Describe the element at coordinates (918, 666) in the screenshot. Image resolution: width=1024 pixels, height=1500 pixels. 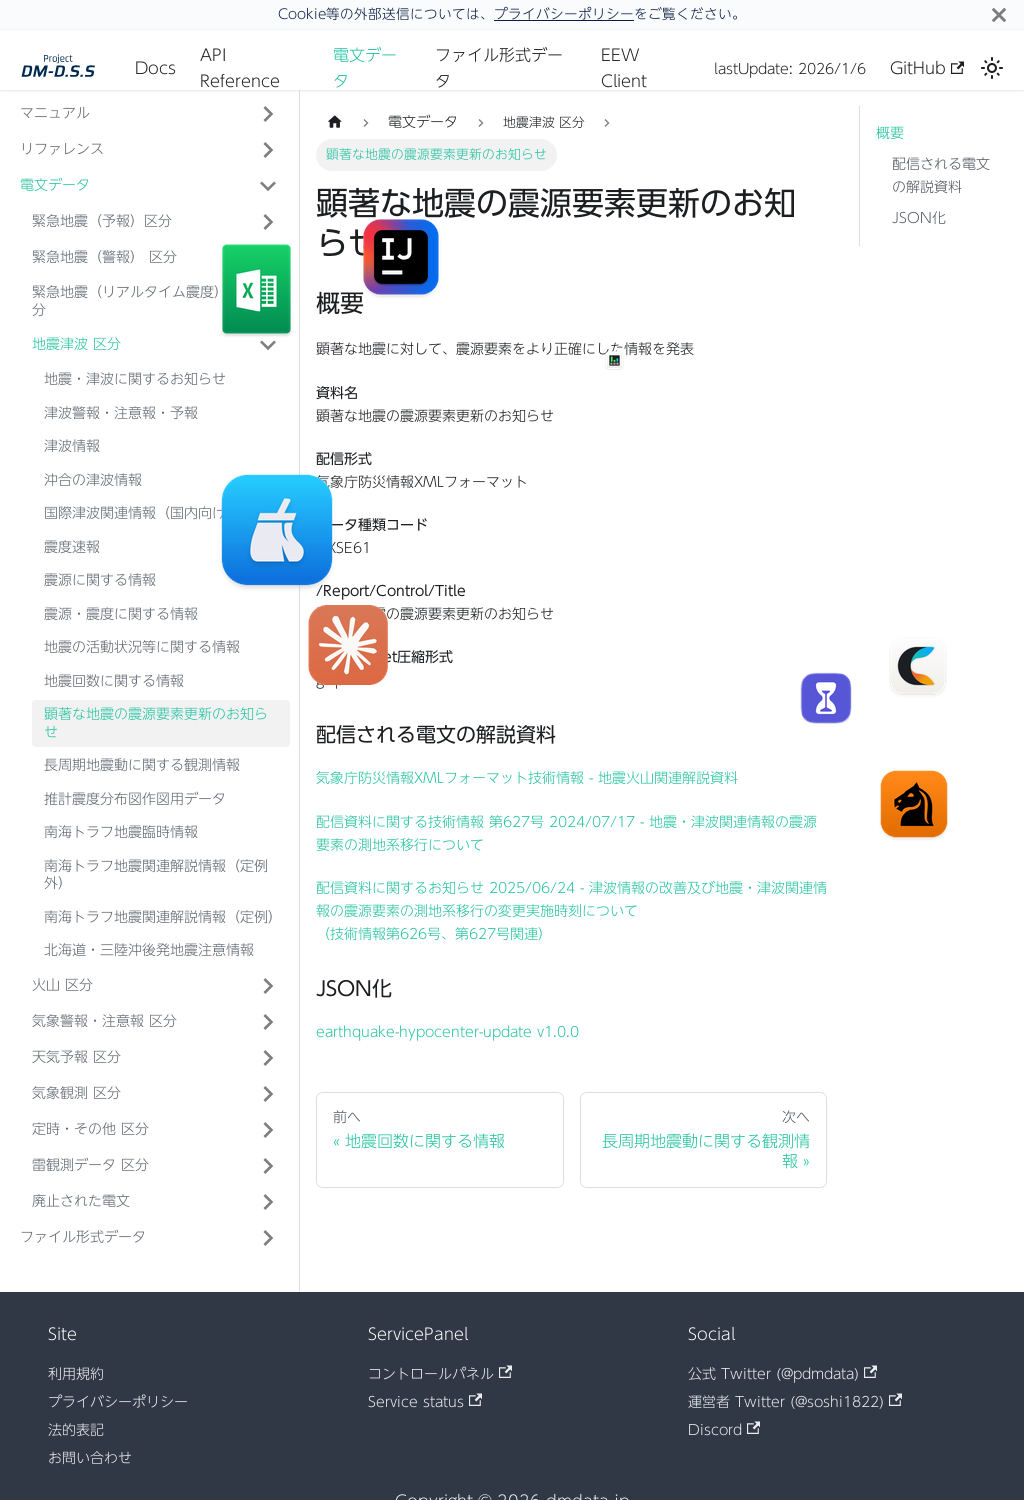
I see `open calligra gemini app` at that location.